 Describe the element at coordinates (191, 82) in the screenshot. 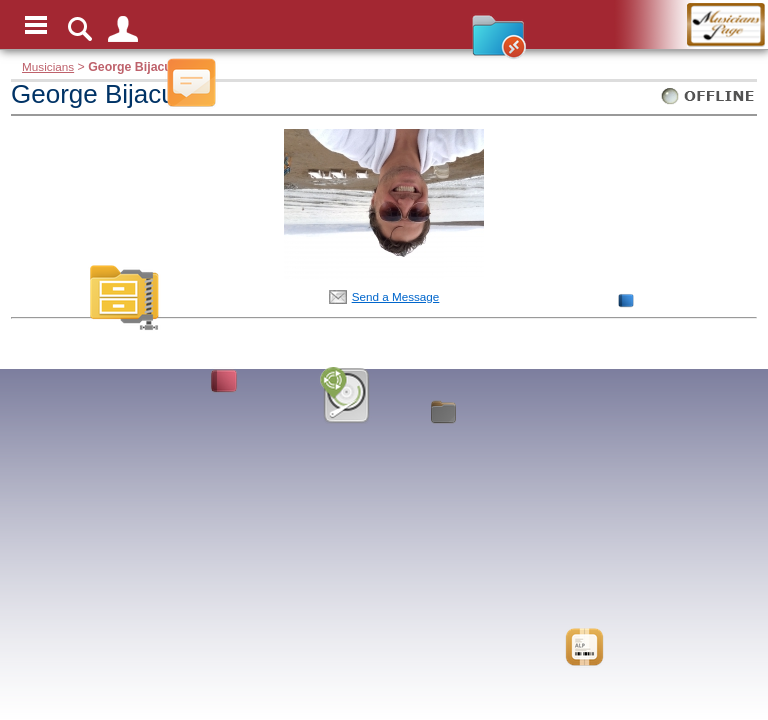

I see `open instant messaging app` at that location.